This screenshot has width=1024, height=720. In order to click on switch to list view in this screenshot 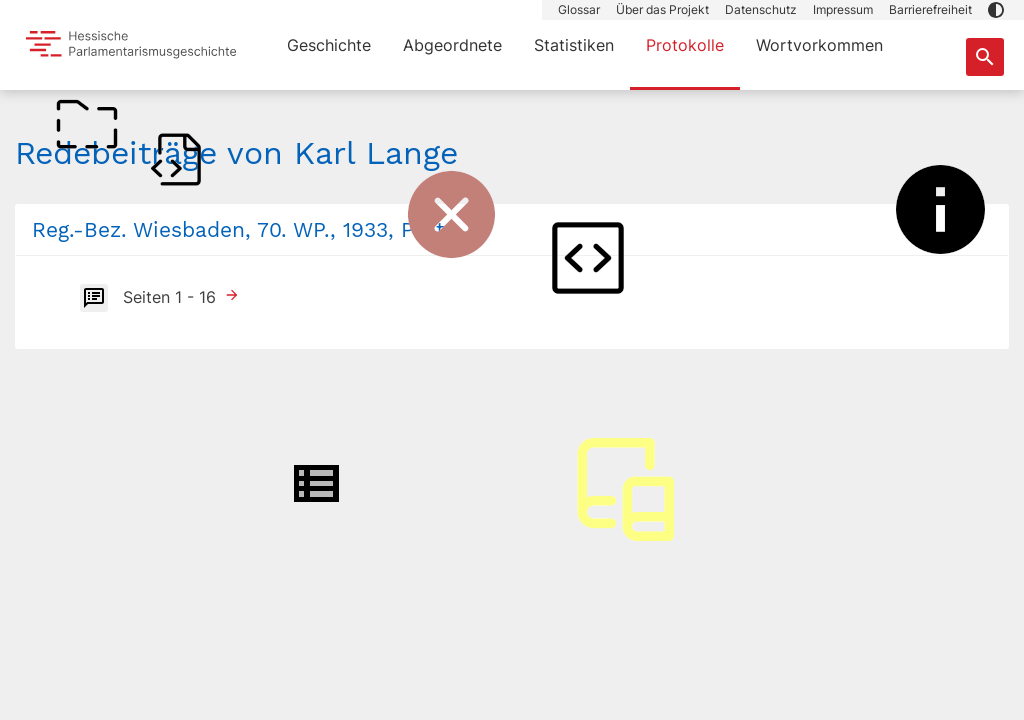, I will do `click(317, 483)`.